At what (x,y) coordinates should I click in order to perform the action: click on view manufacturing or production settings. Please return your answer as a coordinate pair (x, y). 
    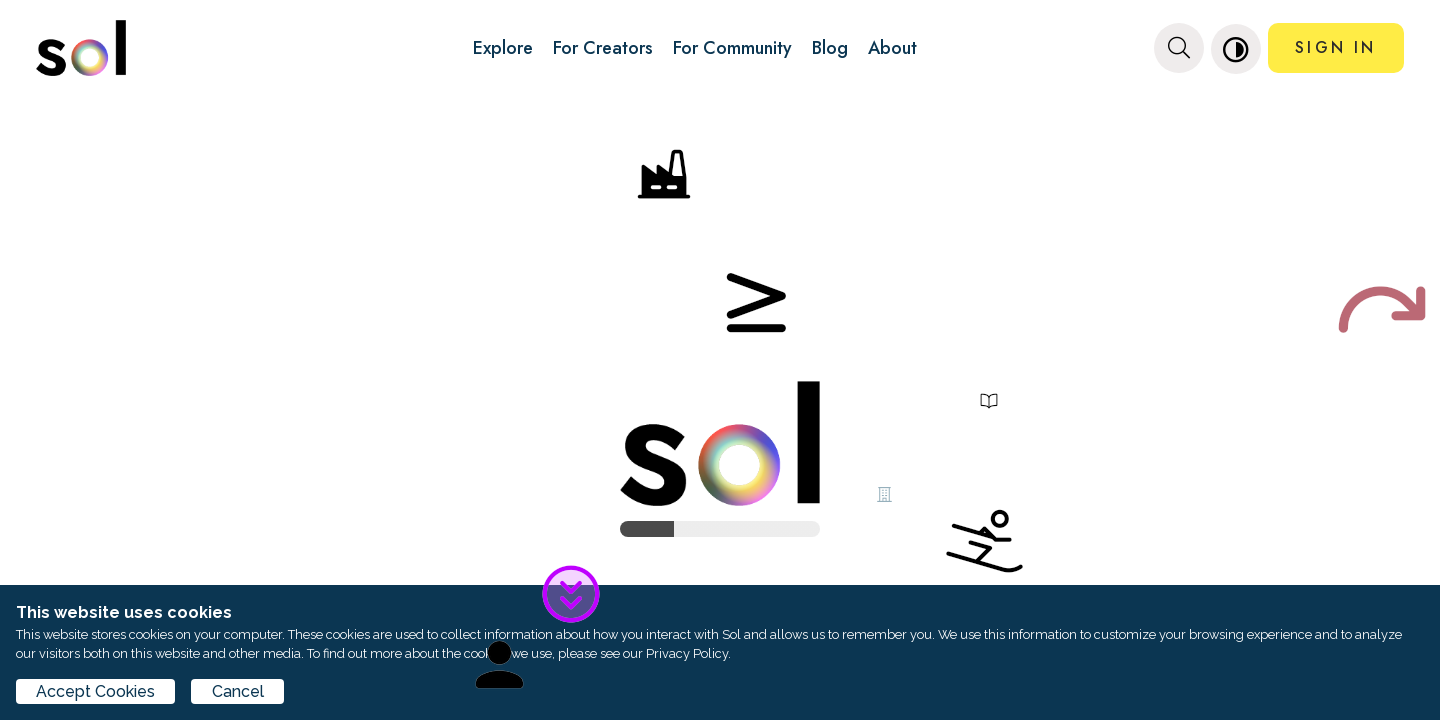
    Looking at the image, I should click on (664, 176).